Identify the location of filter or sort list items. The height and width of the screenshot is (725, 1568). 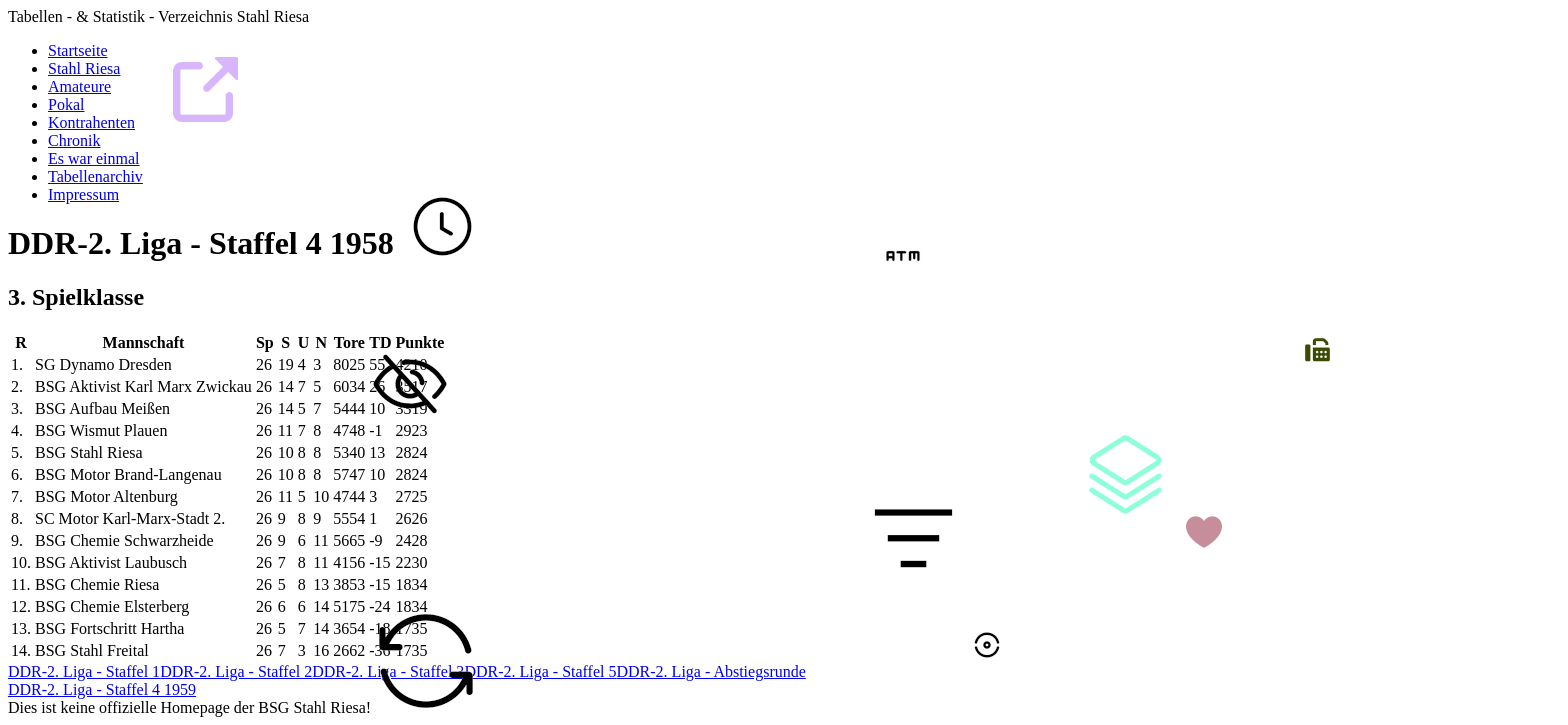
(913, 541).